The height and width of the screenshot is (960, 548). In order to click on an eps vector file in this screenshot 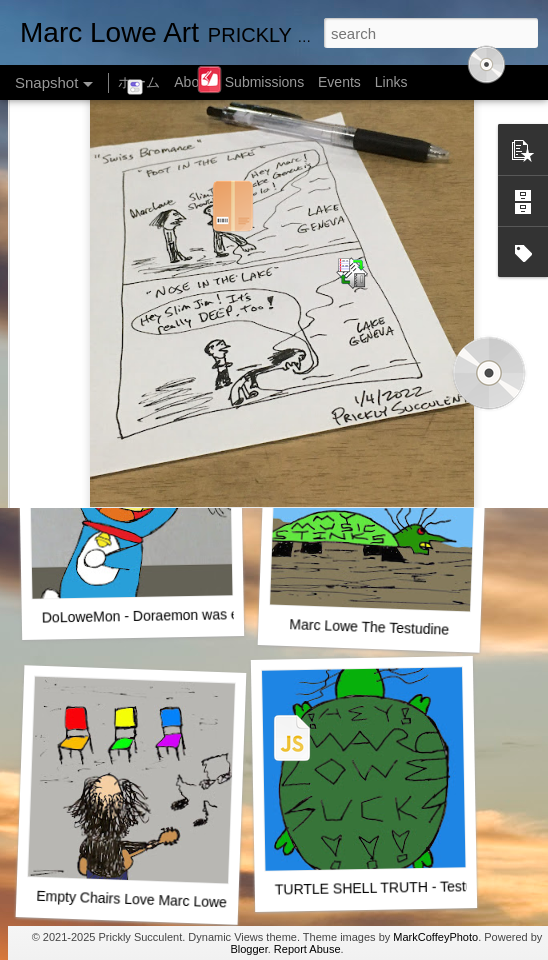, I will do `click(209, 79)`.